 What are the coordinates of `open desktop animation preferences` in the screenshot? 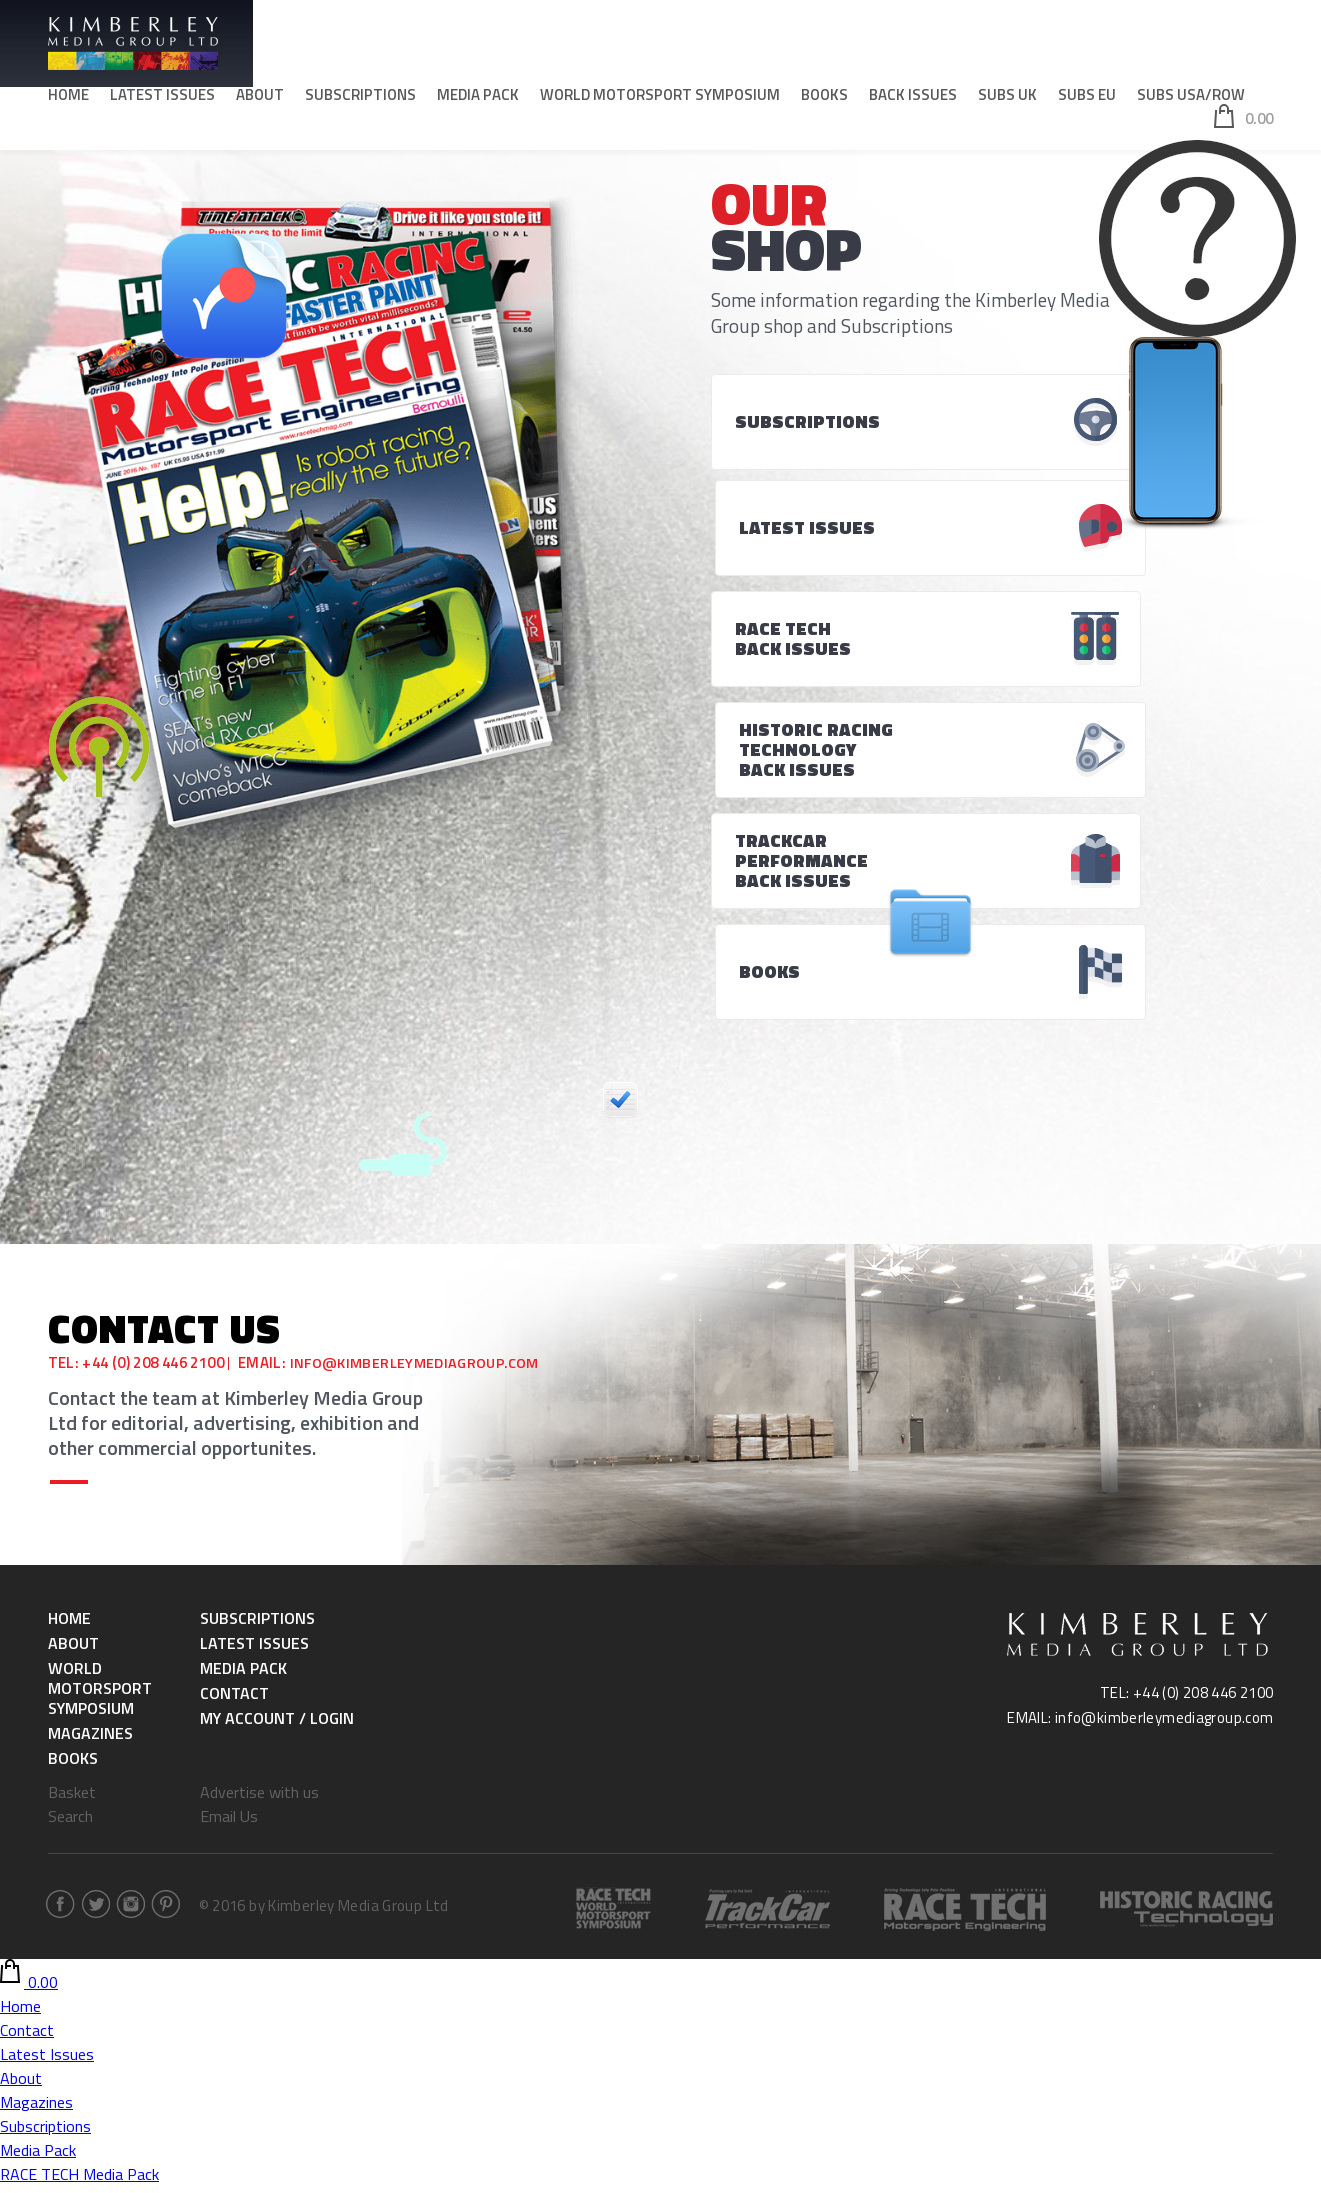 It's located at (224, 296).